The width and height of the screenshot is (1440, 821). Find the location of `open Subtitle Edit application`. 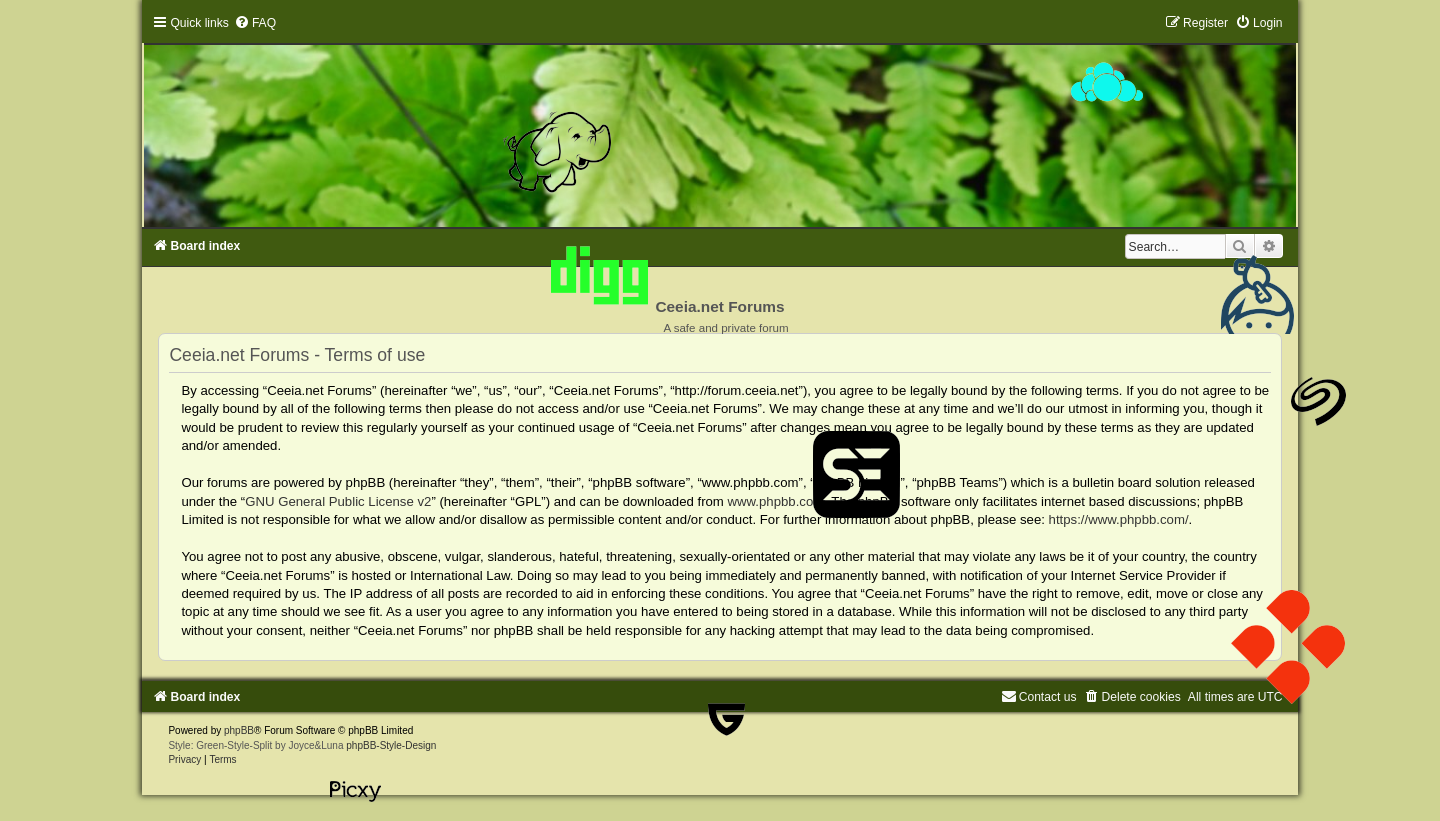

open Subtitle Edit application is located at coordinates (856, 474).